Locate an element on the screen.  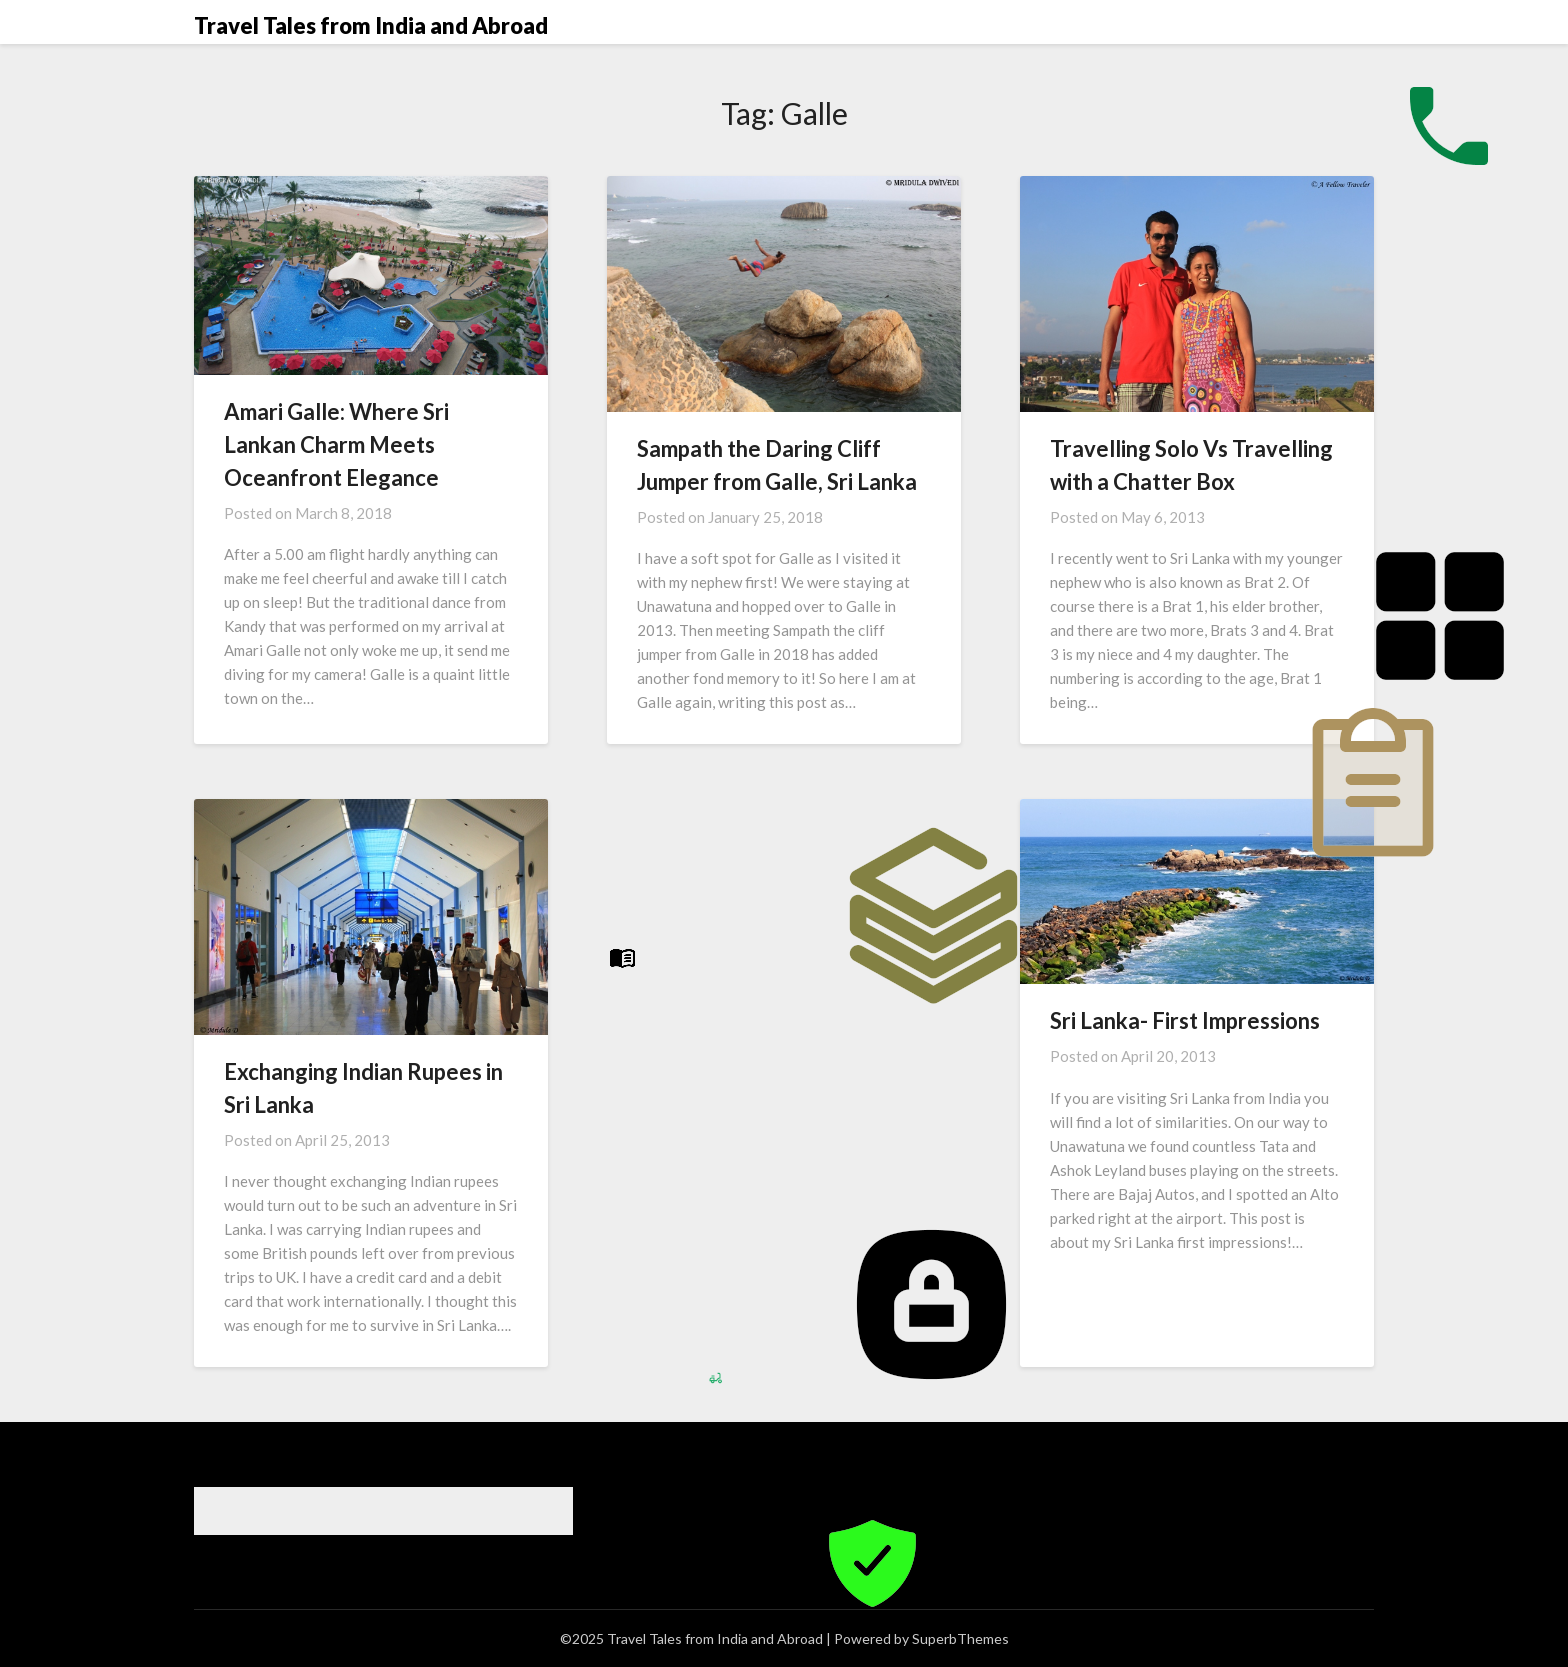
view clipboard contents is located at coordinates (1373, 785).